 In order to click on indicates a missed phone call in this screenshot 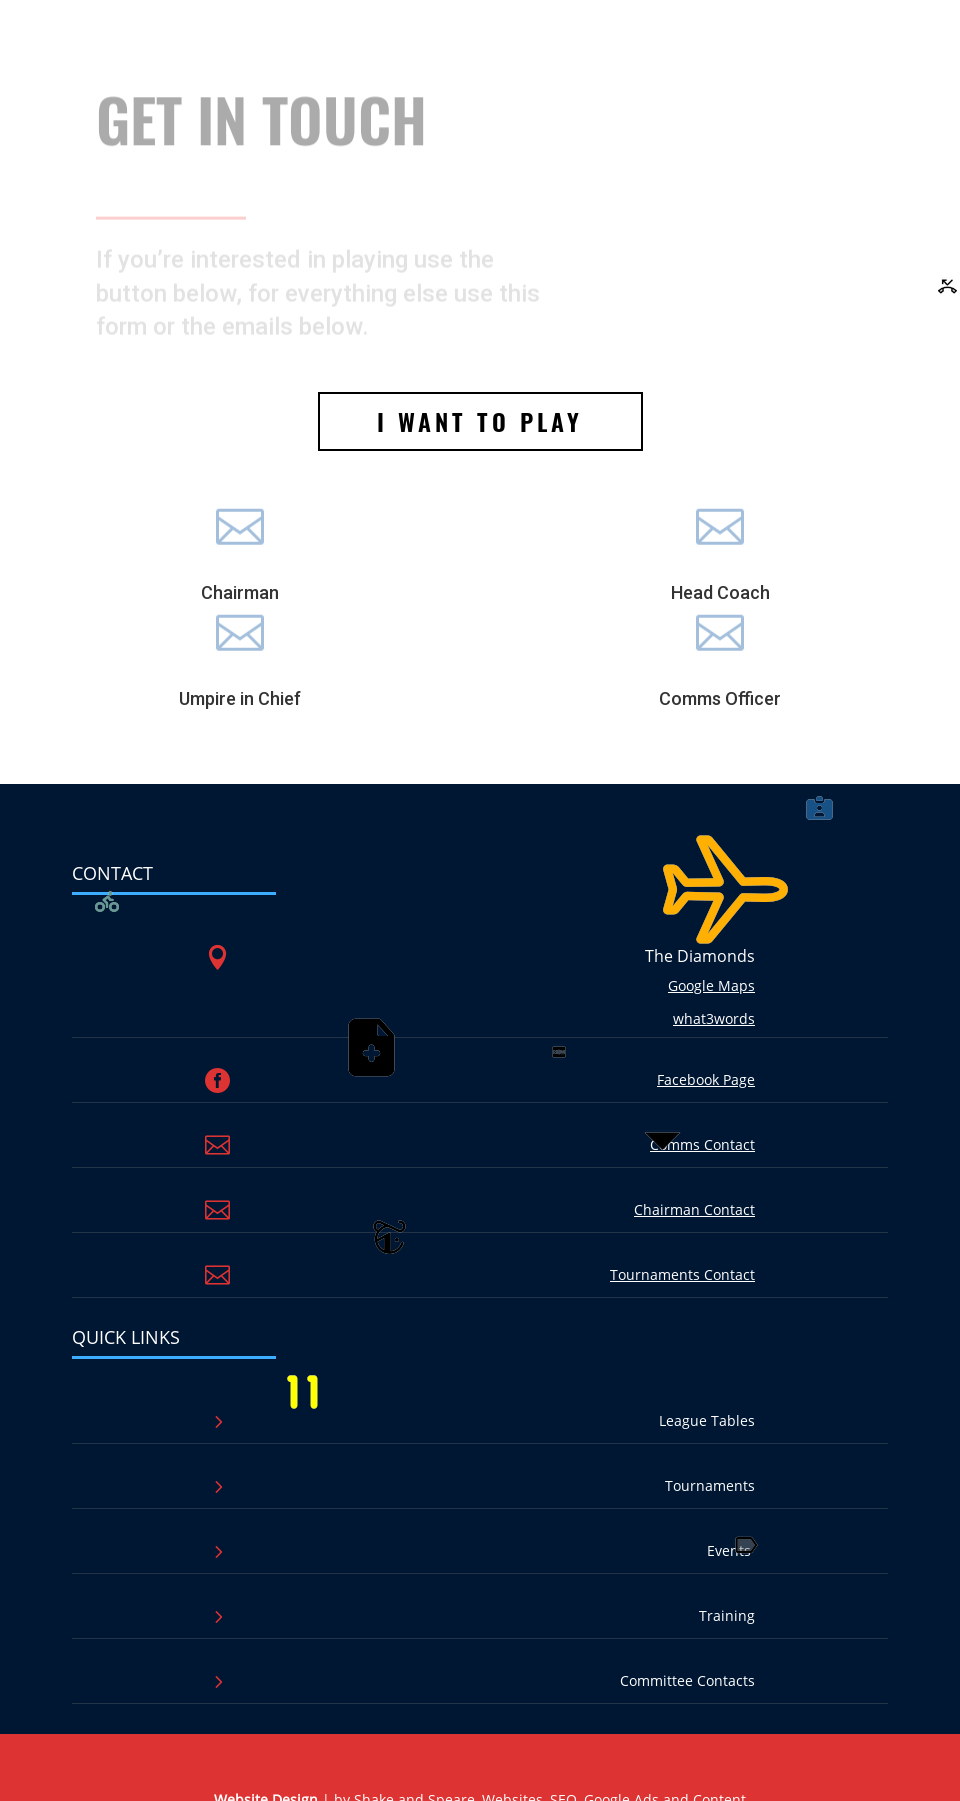, I will do `click(947, 286)`.